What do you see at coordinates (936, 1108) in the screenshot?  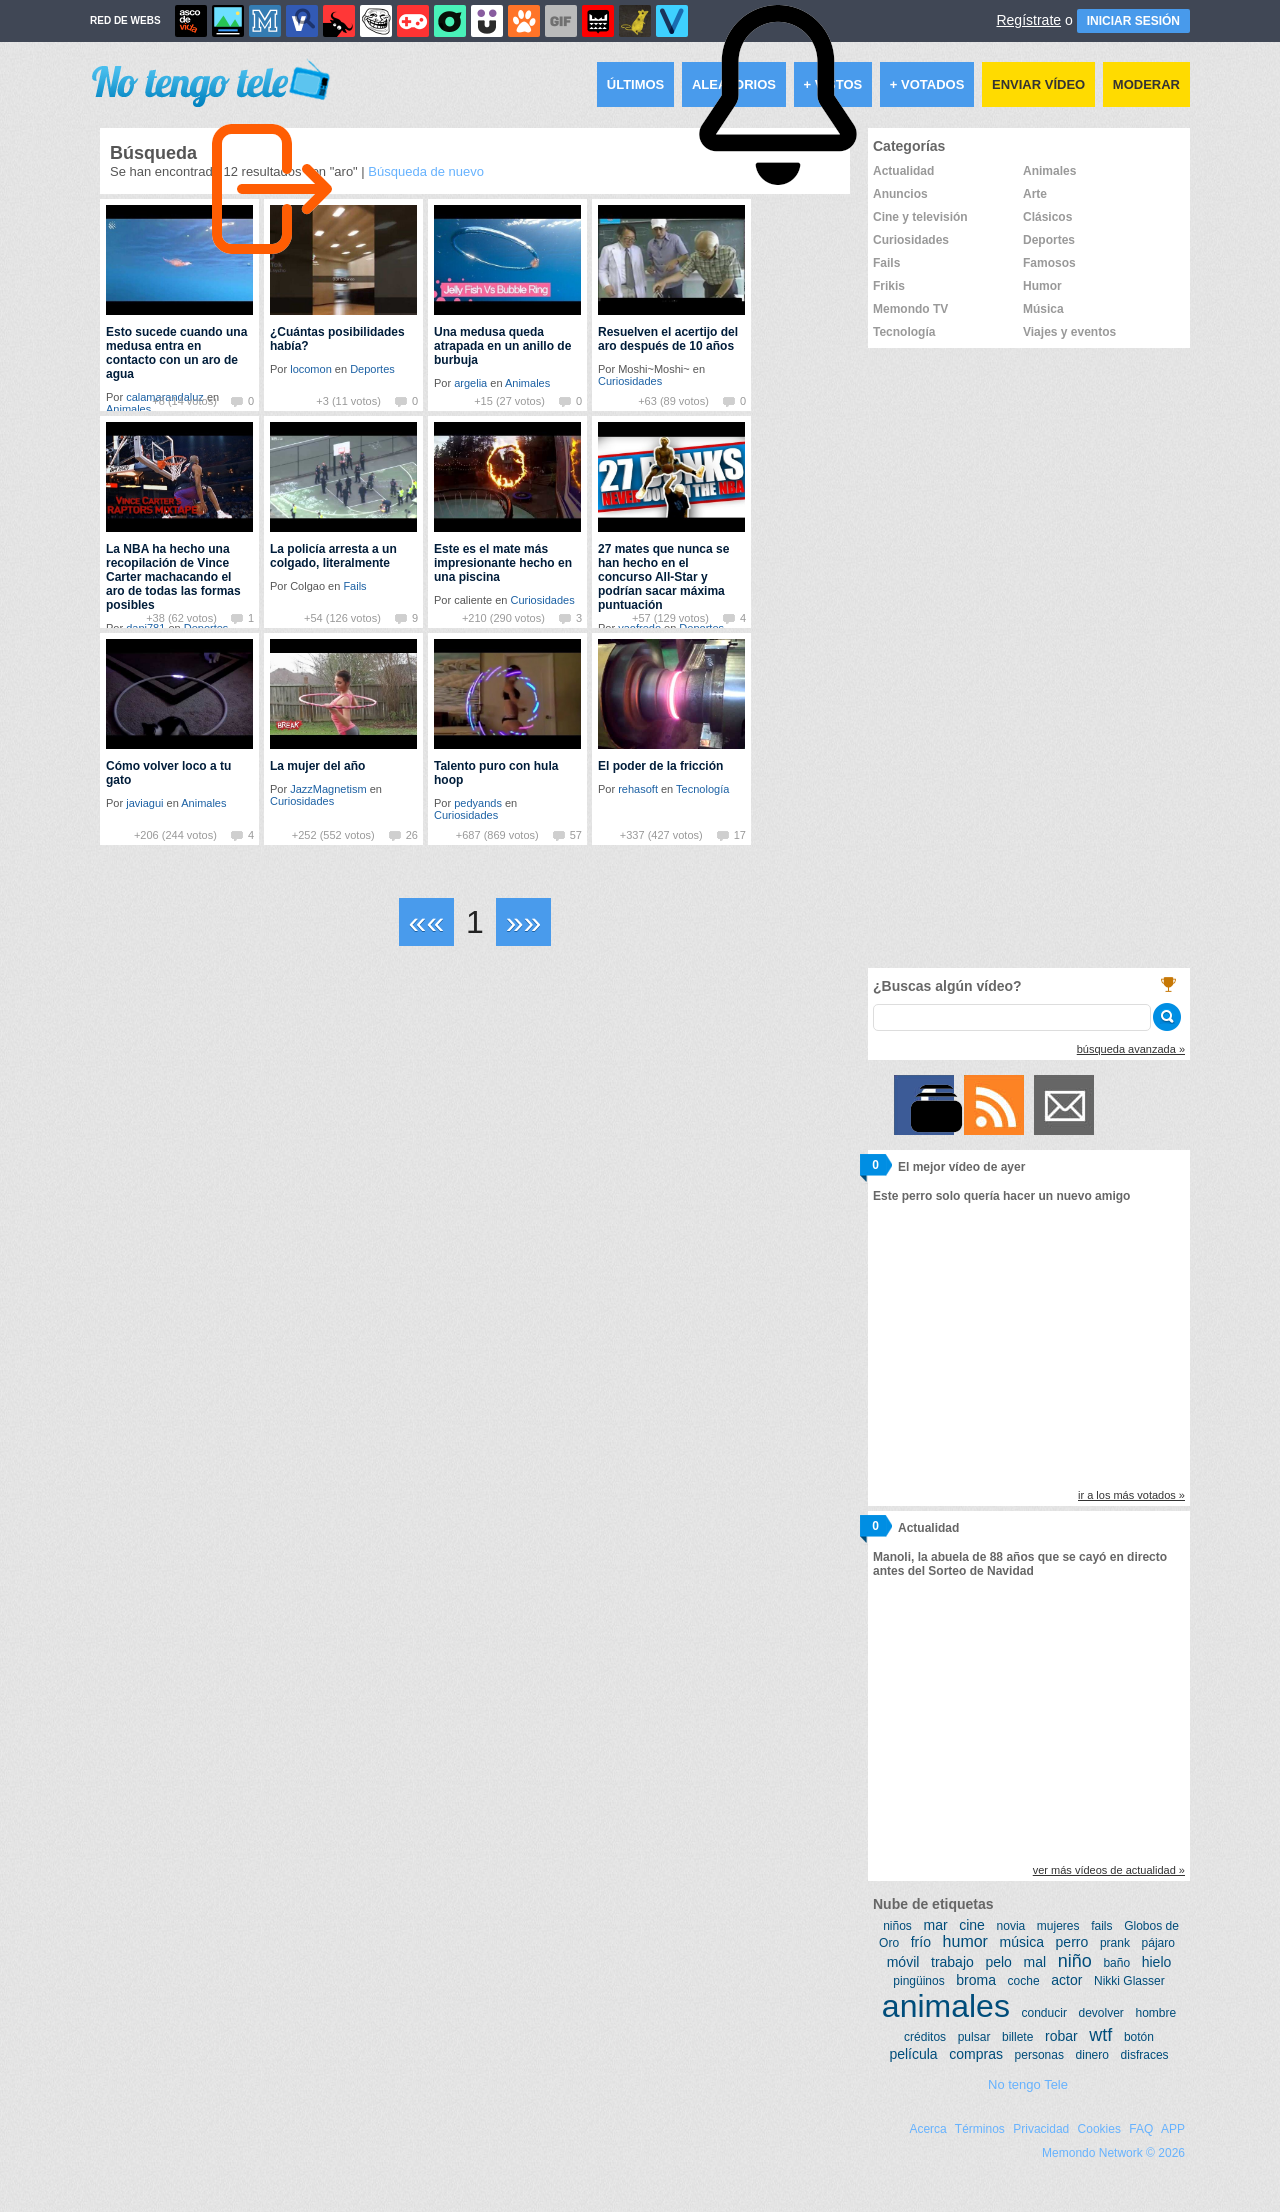 I see `view stacked items or layers` at bounding box center [936, 1108].